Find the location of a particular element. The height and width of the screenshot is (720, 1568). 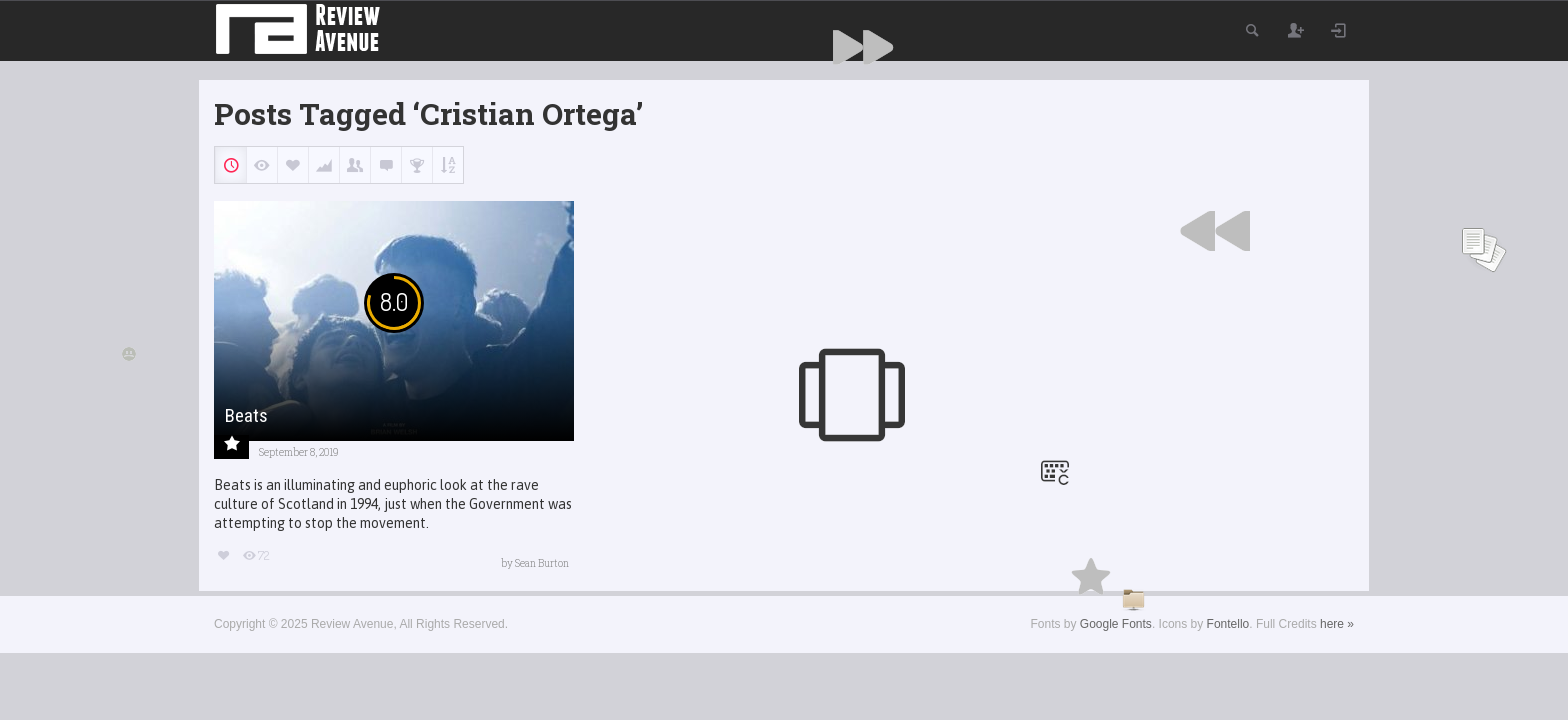

access files stored on a remote server is located at coordinates (1133, 600).